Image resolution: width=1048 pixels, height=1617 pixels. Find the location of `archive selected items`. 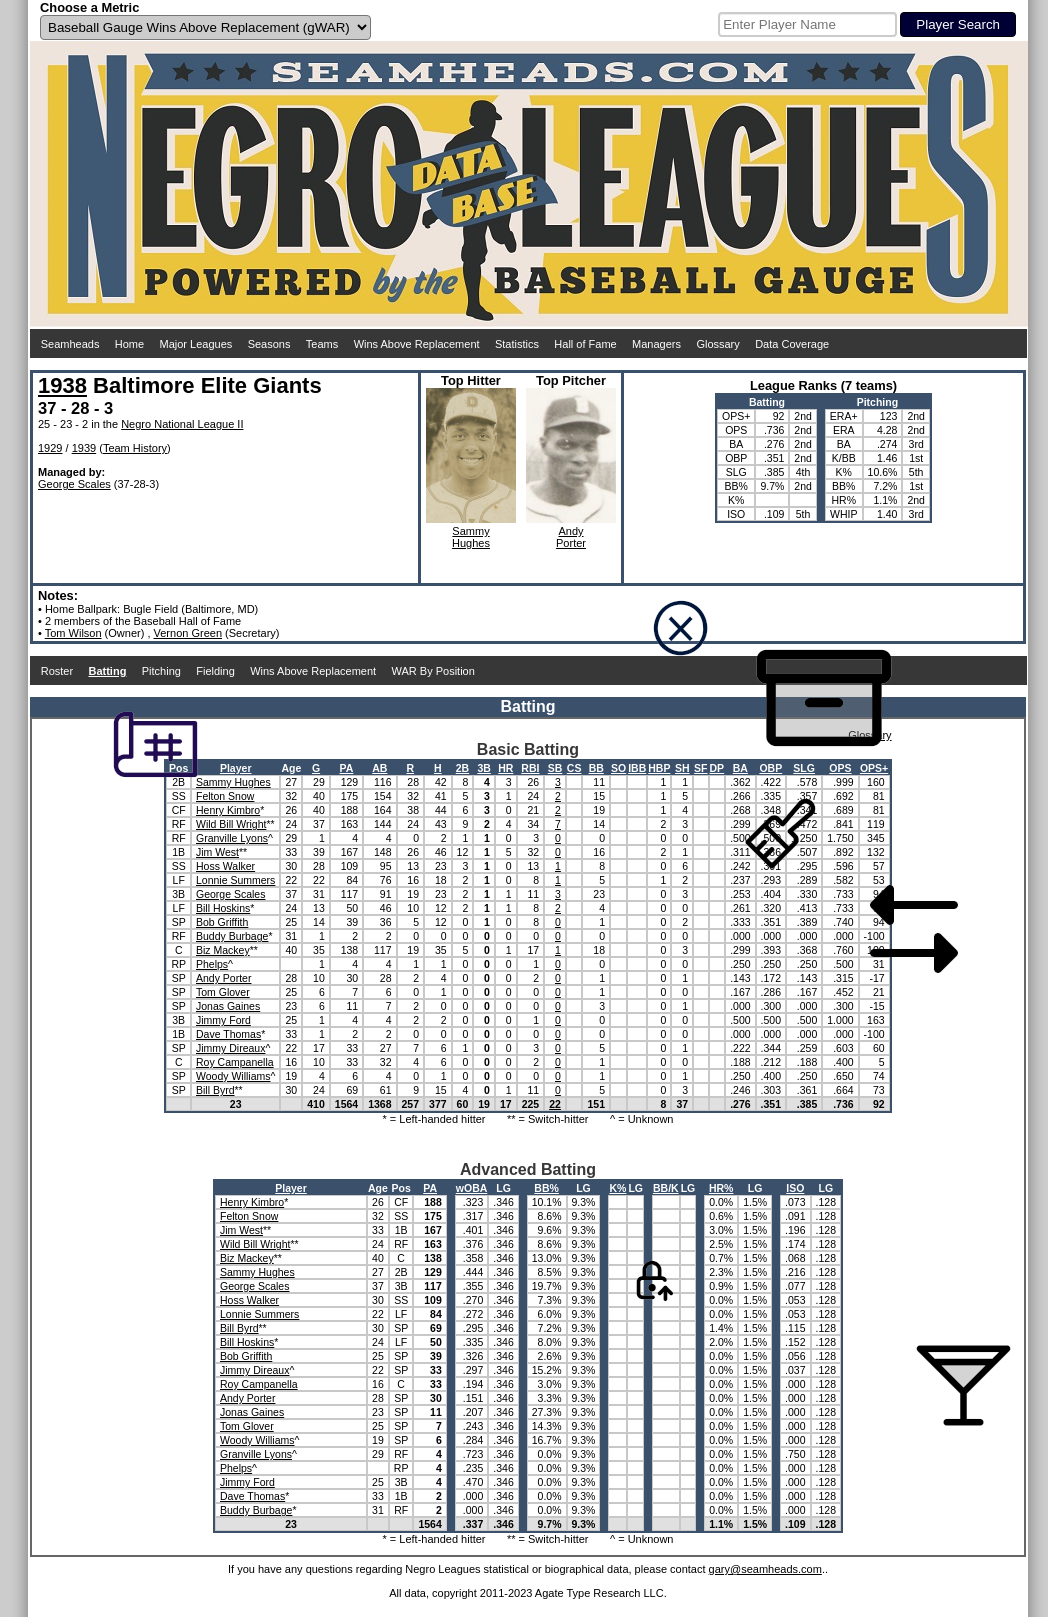

archive selected items is located at coordinates (824, 698).